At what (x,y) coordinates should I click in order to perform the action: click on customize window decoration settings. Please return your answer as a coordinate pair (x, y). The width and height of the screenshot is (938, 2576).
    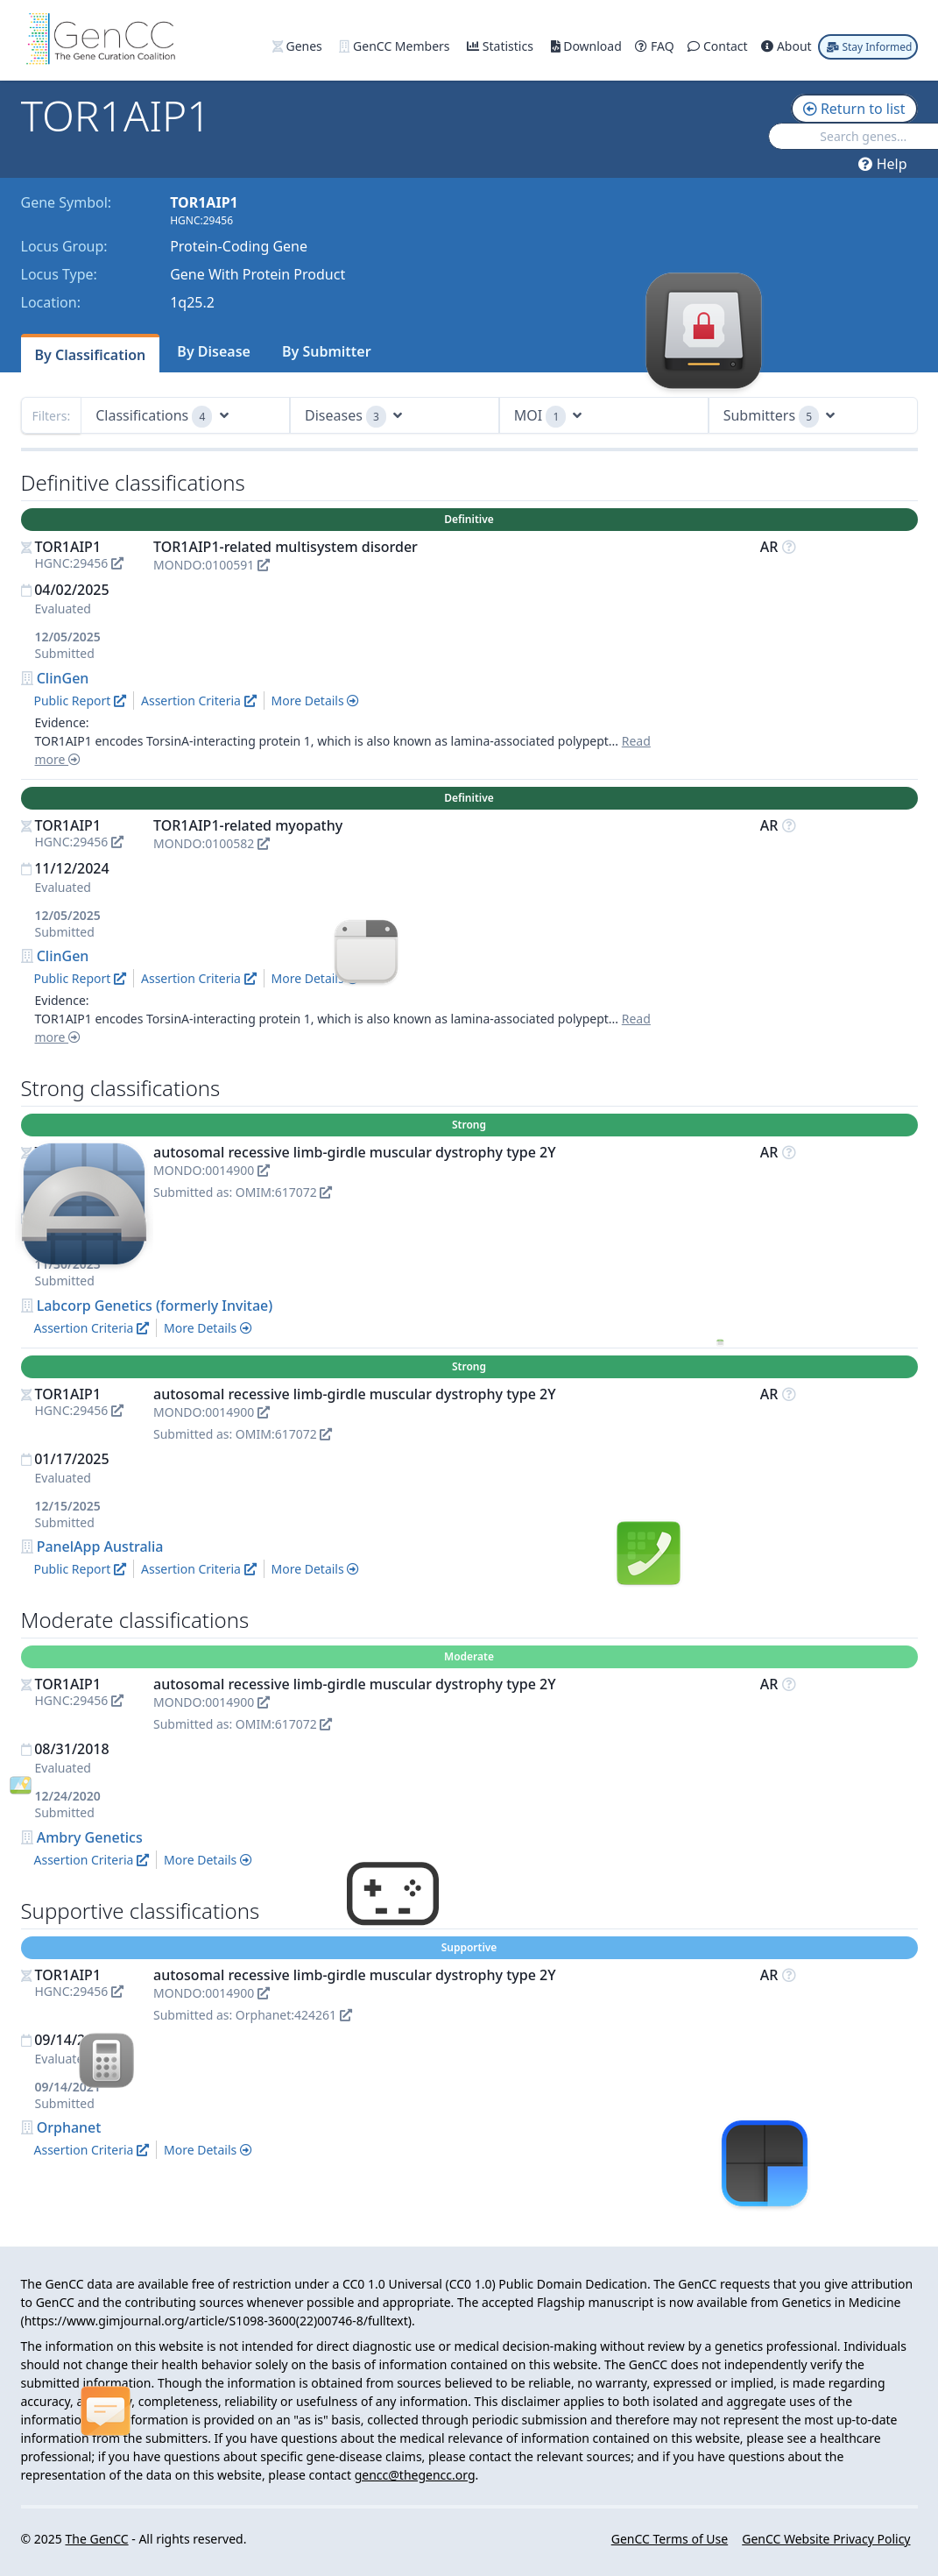
    Looking at the image, I should click on (366, 952).